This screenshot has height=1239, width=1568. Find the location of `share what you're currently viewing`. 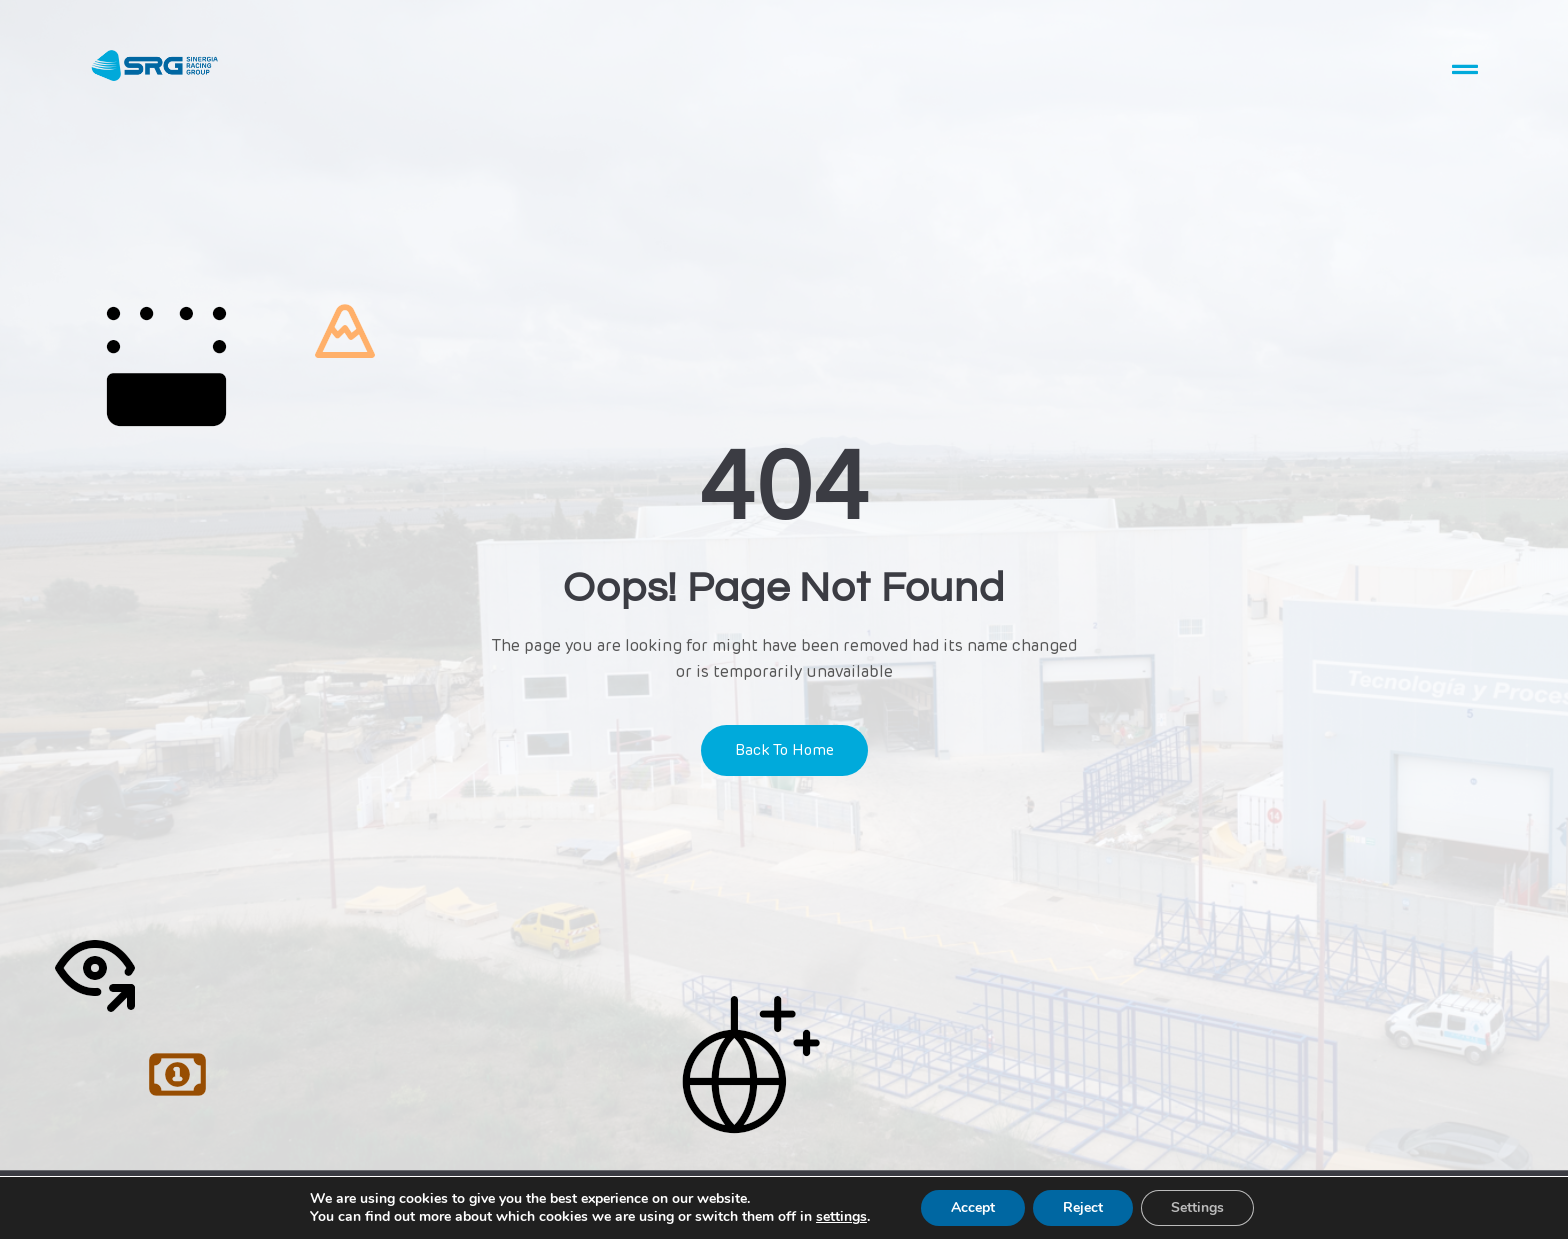

share what you're currently viewing is located at coordinates (95, 968).